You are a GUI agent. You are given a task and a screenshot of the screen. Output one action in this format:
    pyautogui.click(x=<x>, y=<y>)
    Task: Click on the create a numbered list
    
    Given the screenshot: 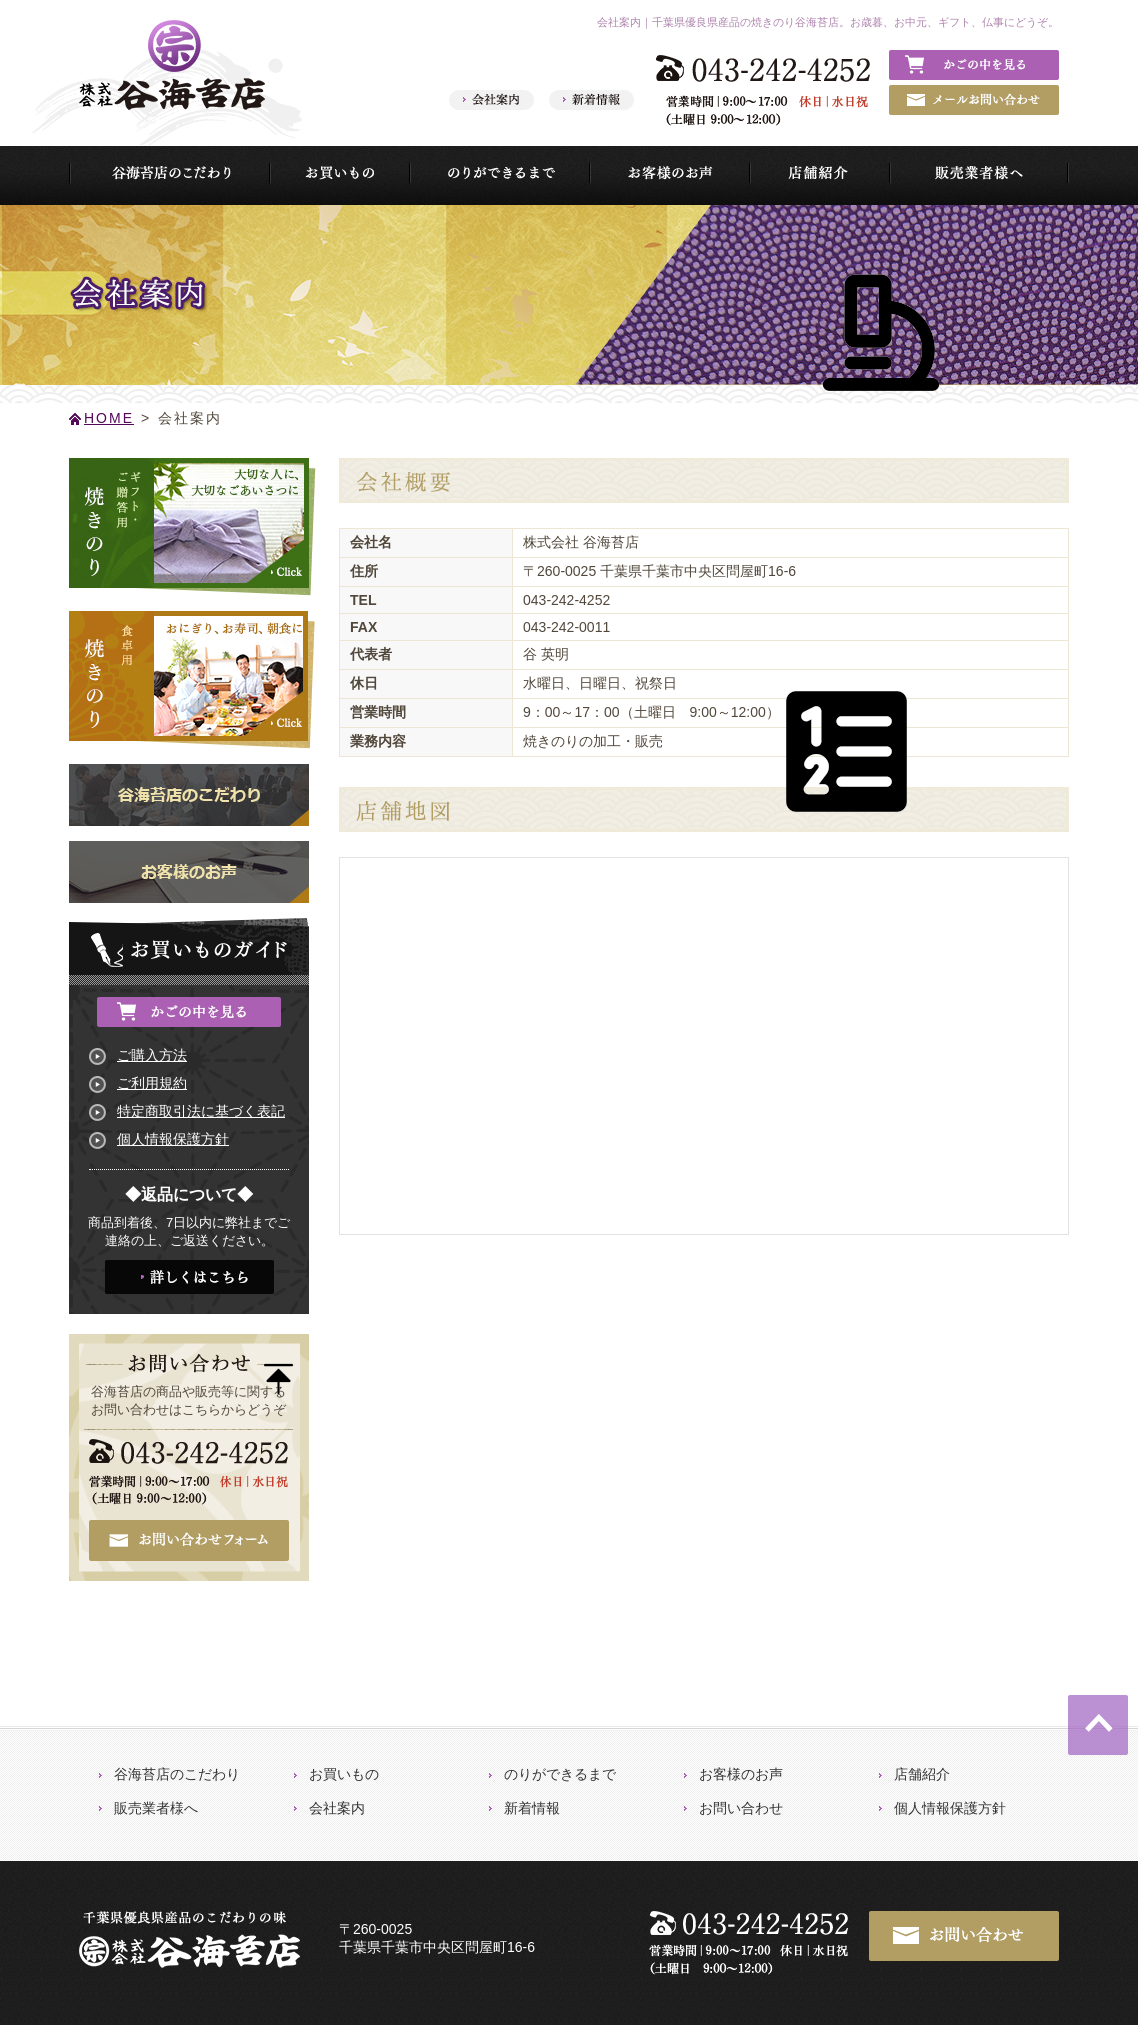 What is the action you would take?
    pyautogui.click(x=846, y=751)
    